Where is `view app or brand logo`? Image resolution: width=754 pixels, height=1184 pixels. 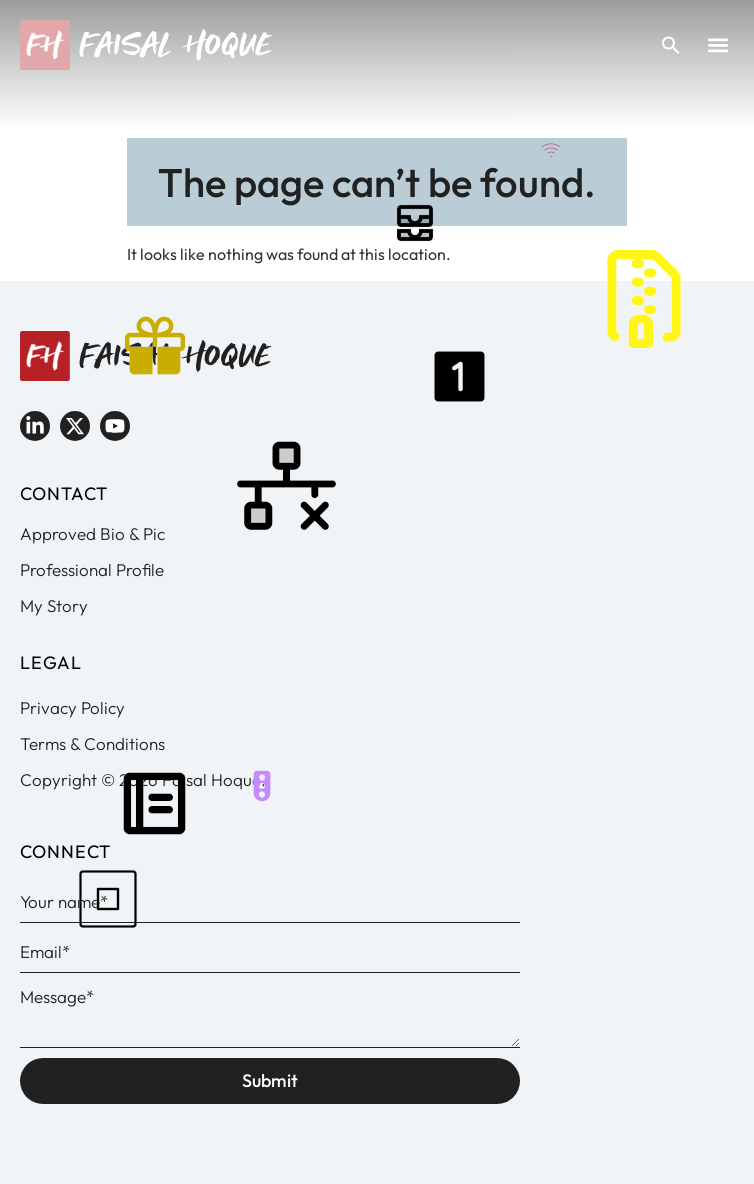
view app or brand logo is located at coordinates (108, 899).